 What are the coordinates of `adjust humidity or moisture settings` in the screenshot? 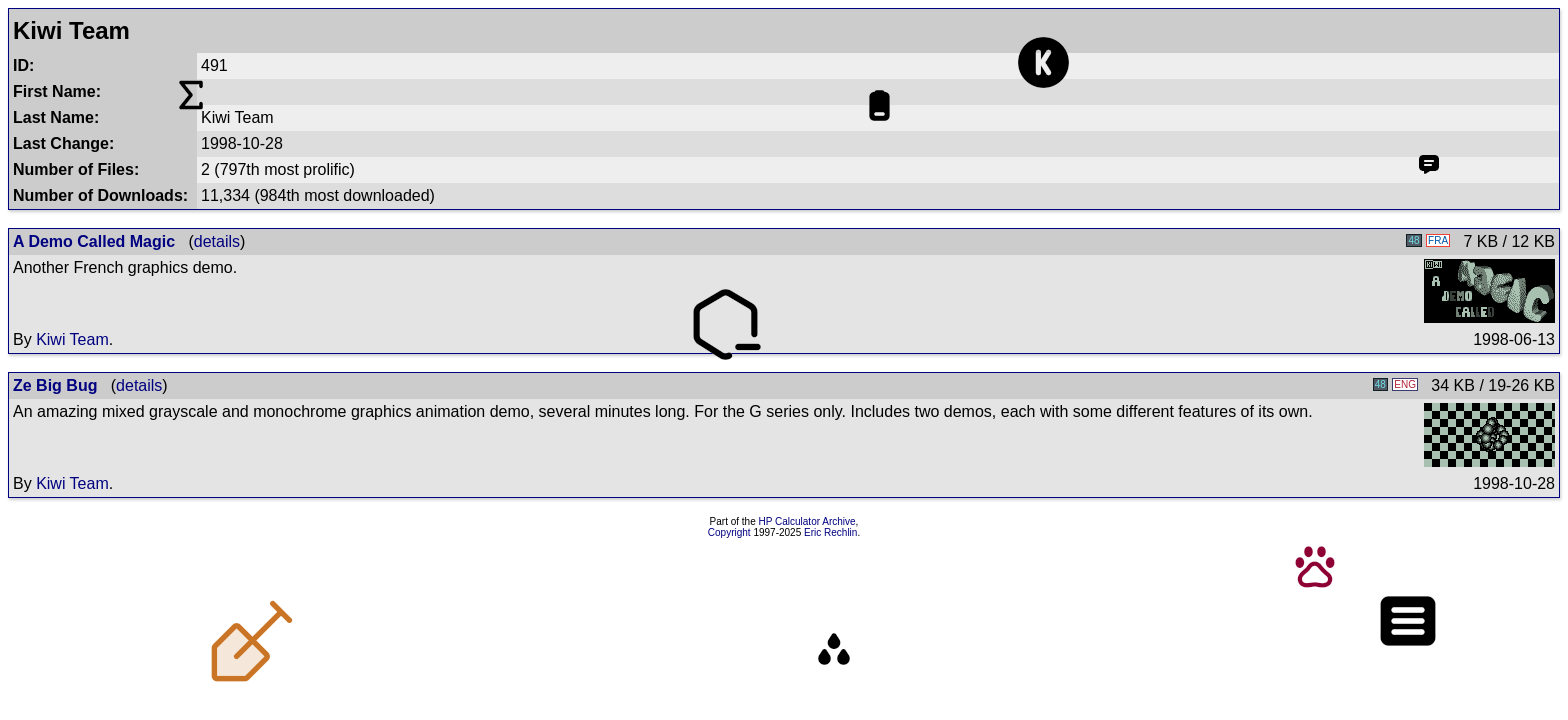 It's located at (834, 649).